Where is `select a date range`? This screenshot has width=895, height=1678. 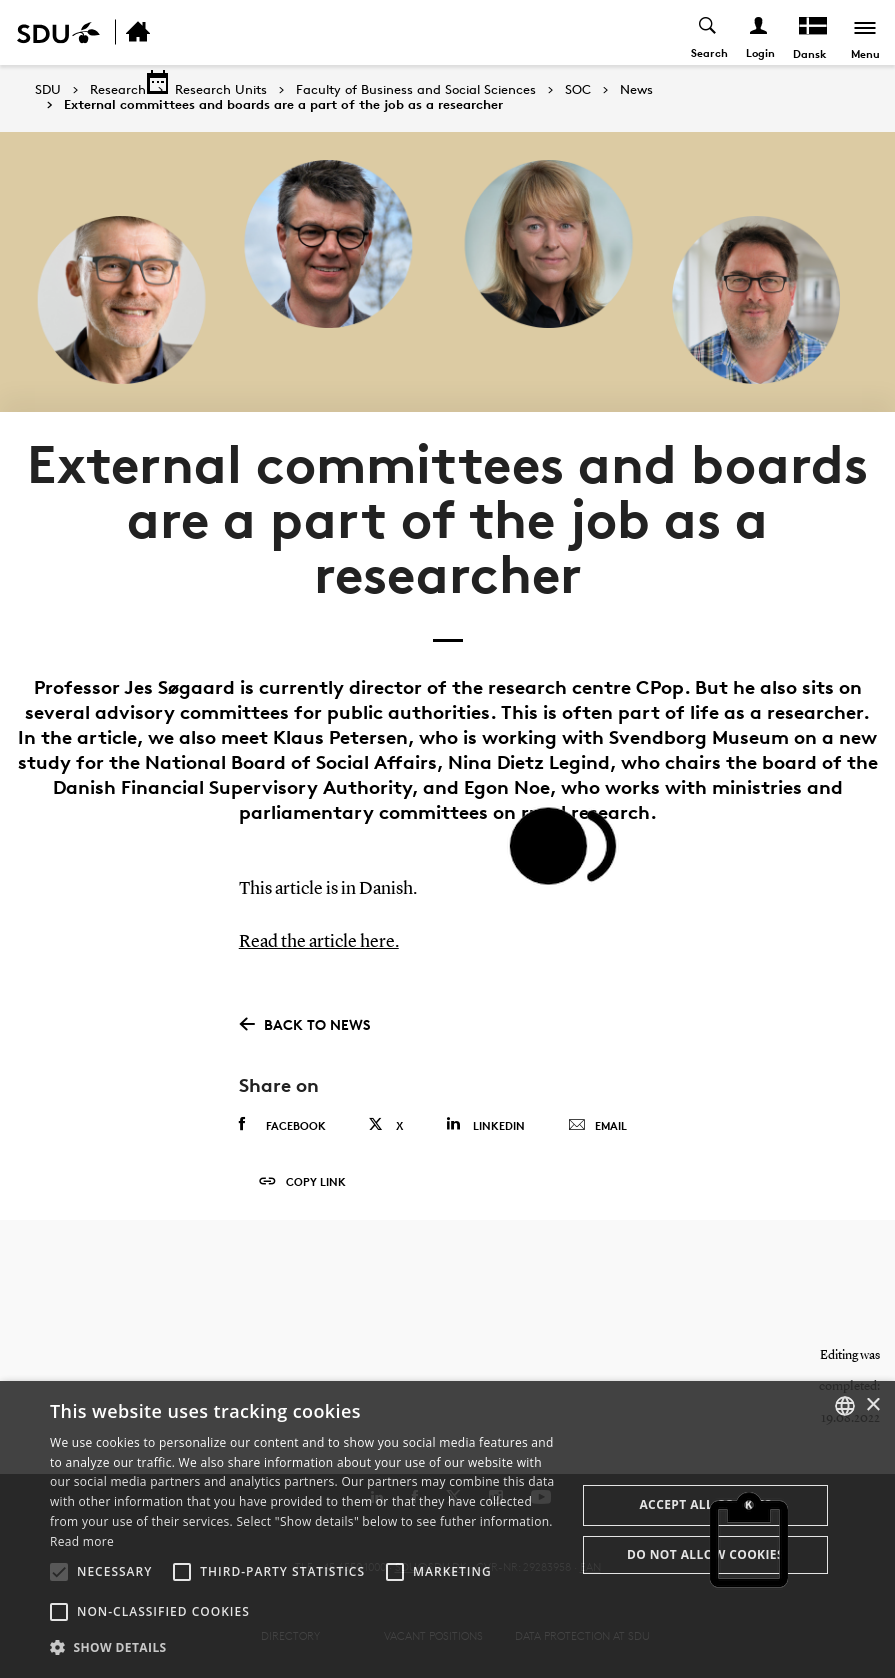 select a date range is located at coordinates (158, 82).